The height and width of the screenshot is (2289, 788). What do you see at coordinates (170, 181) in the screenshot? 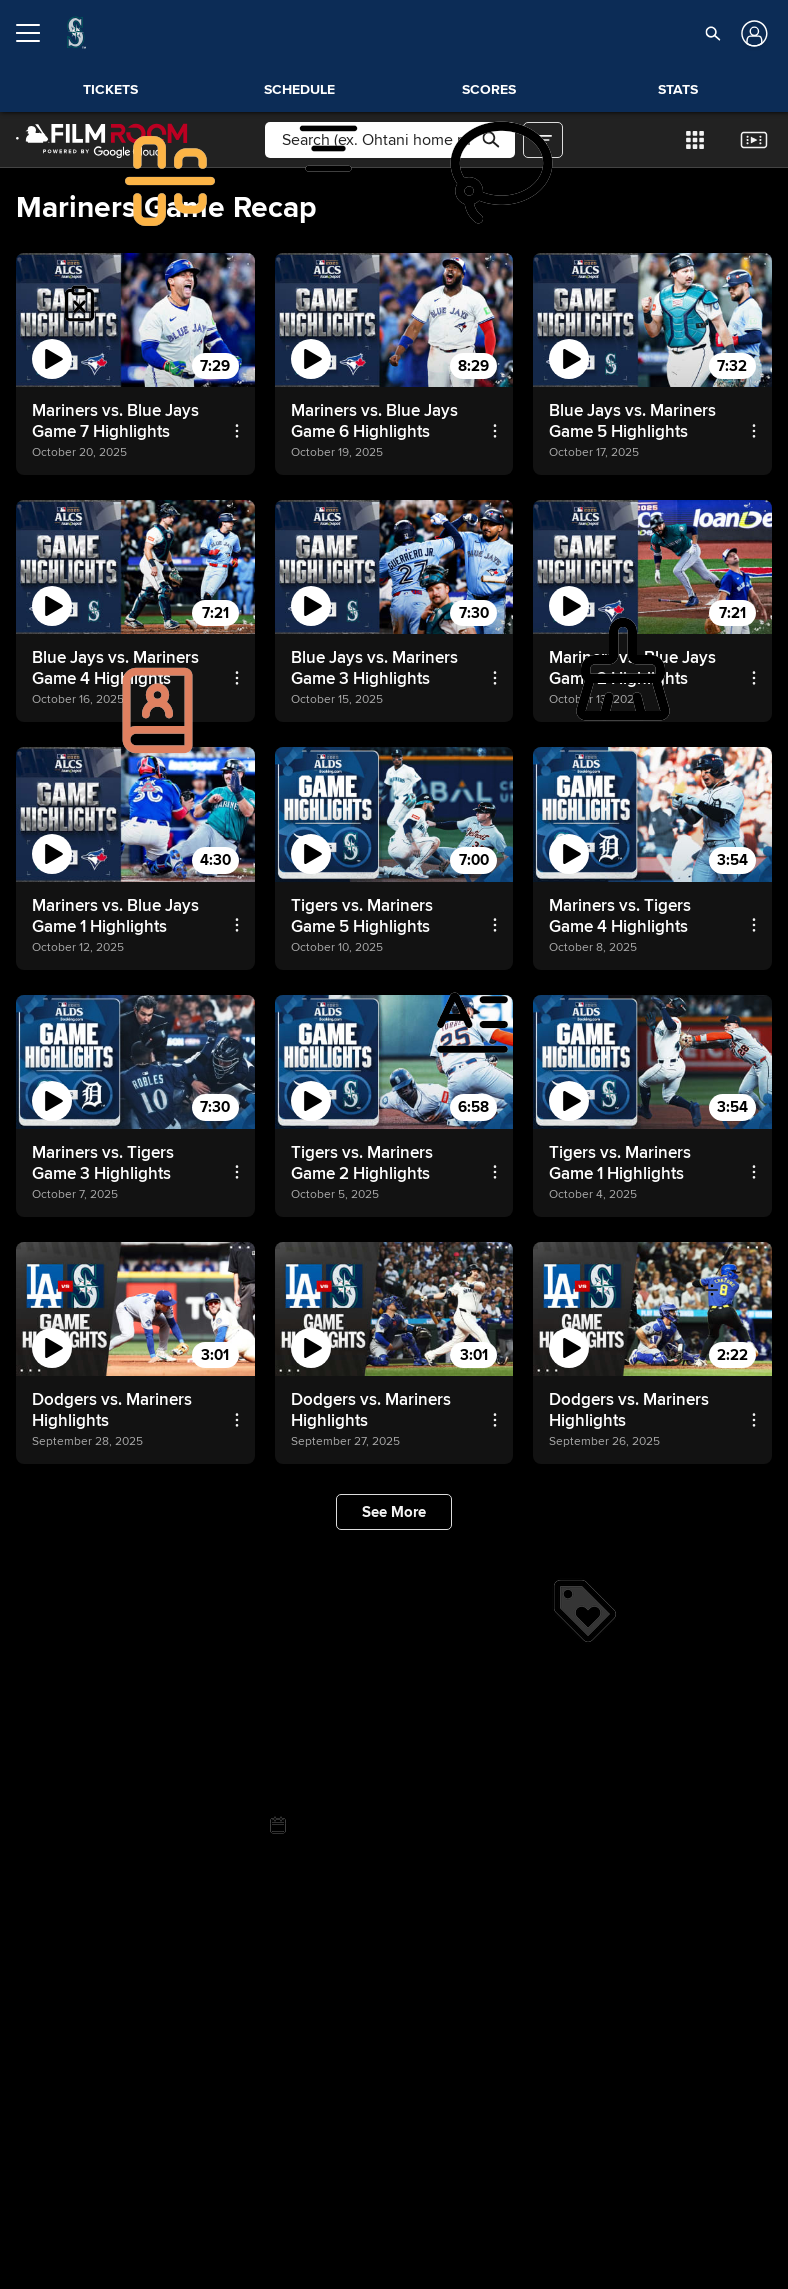
I see `align selected objects to horizontal center` at bounding box center [170, 181].